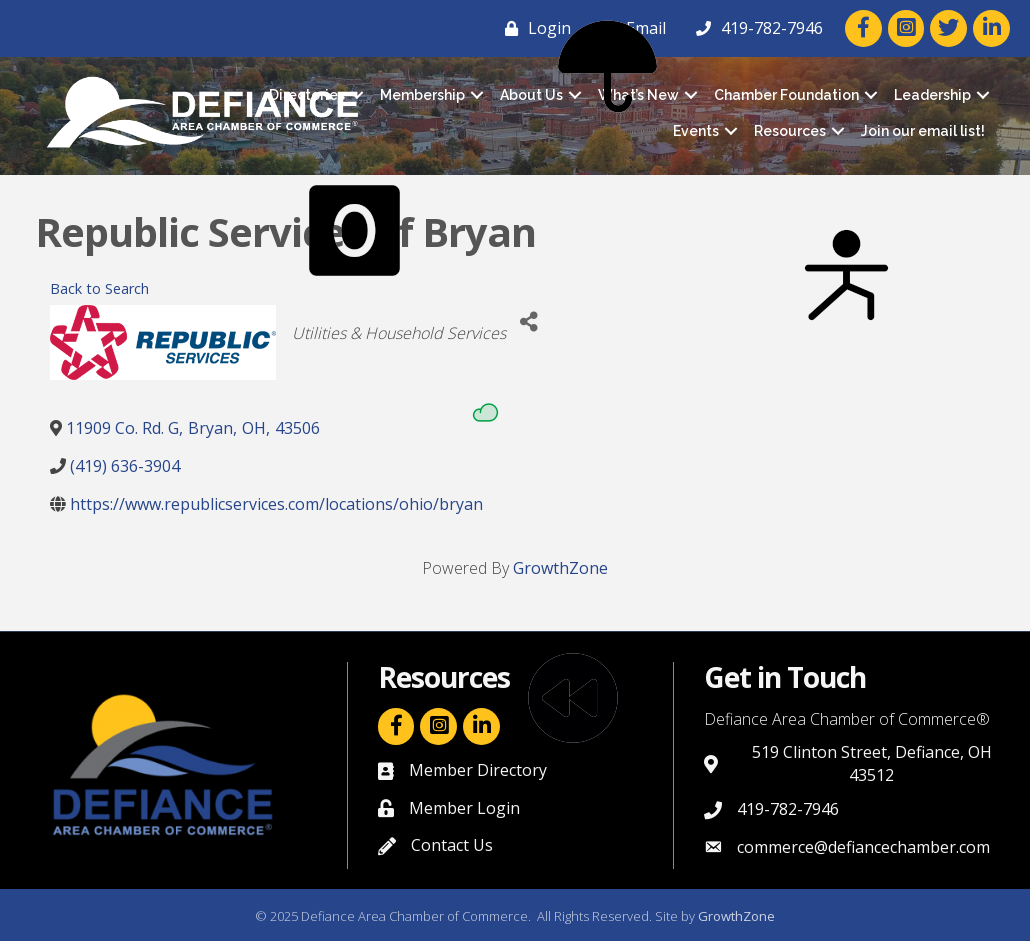 The height and width of the screenshot is (941, 1030). What do you see at coordinates (607, 66) in the screenshot?
I see `weather protection or rain forecast indicator` at bounding box center [607, 66].